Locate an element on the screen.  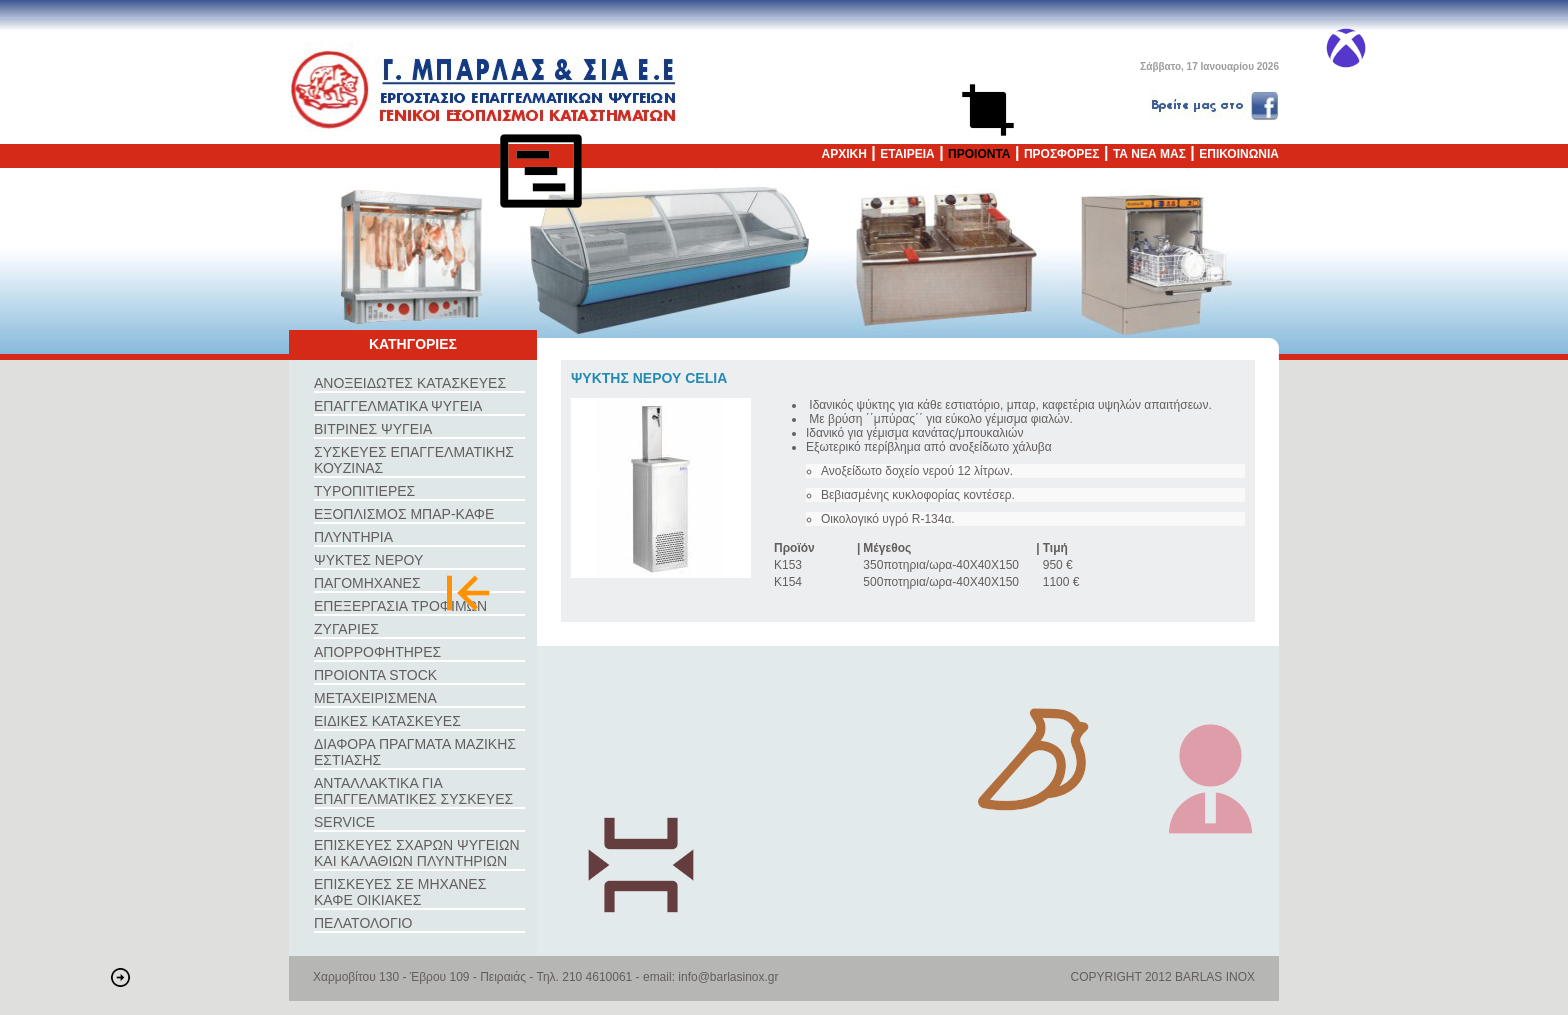
insert a page break or section divider is located at coordinates (641, 865).